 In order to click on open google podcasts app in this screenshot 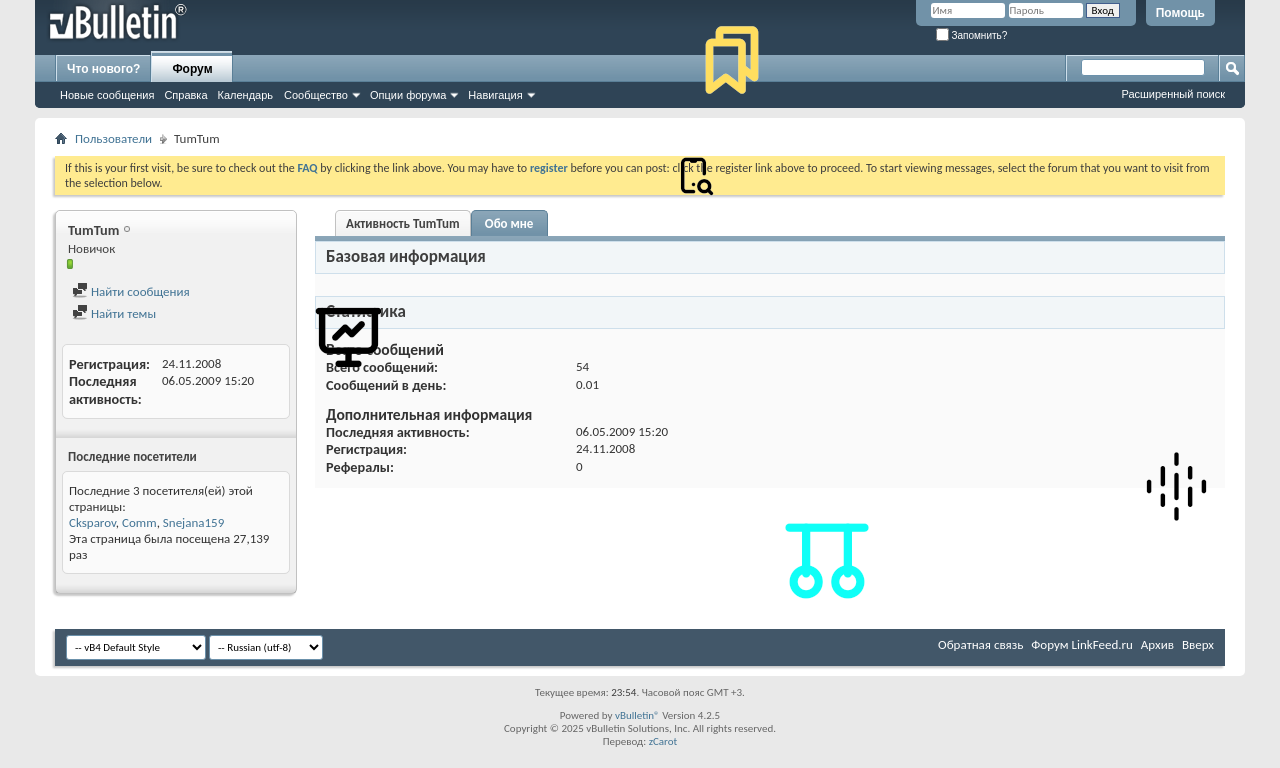, I will do `click(1176, 486)`.